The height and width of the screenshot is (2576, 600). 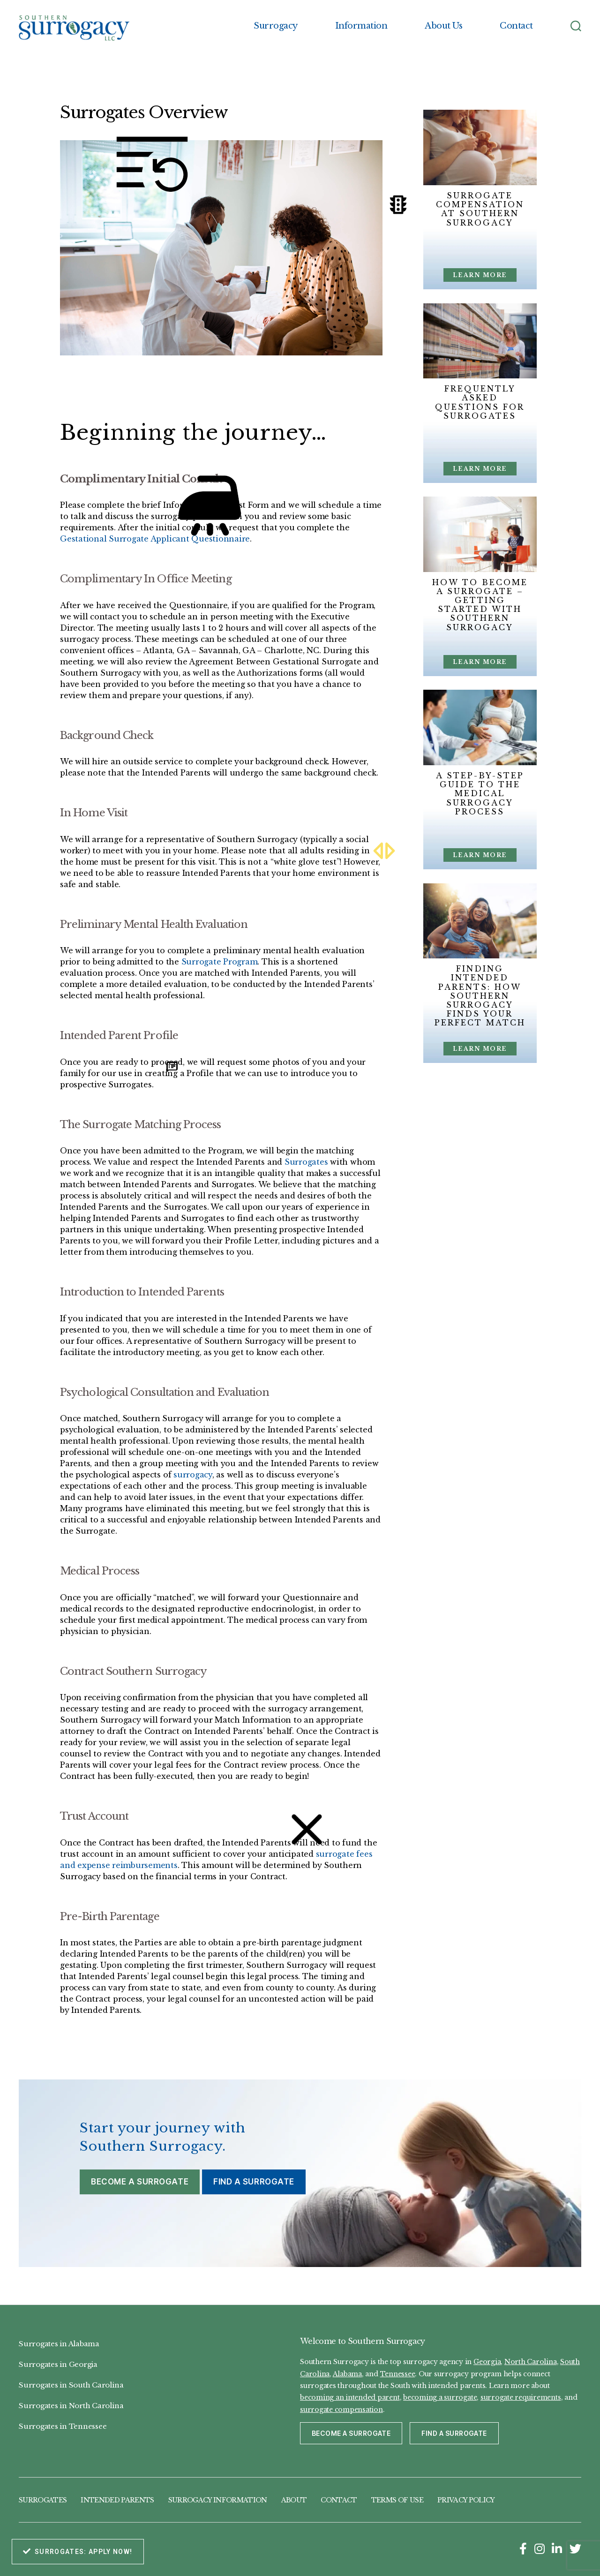 I want to click on restart the current debug frame, so click(x=152, y=162).